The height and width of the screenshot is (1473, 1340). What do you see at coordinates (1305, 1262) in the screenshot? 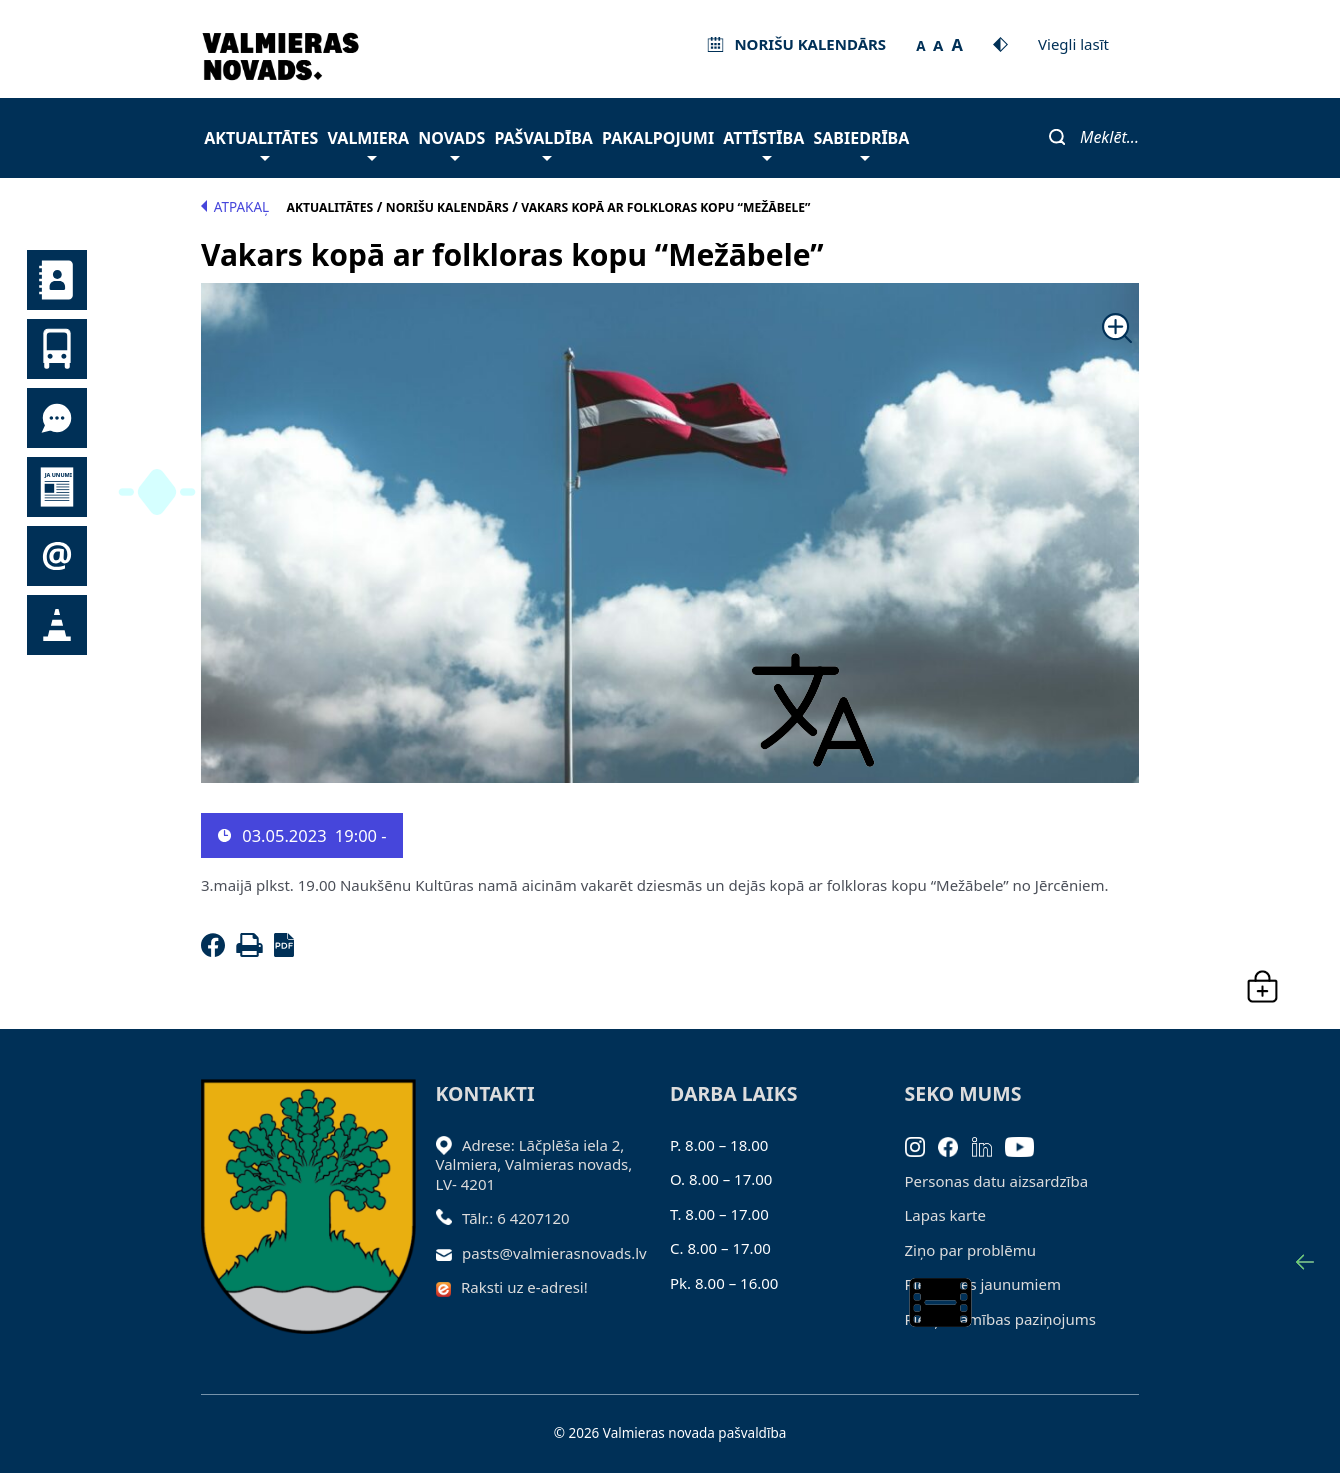
I see `go back to the previous screen` at bounding box center [1305, 1262].